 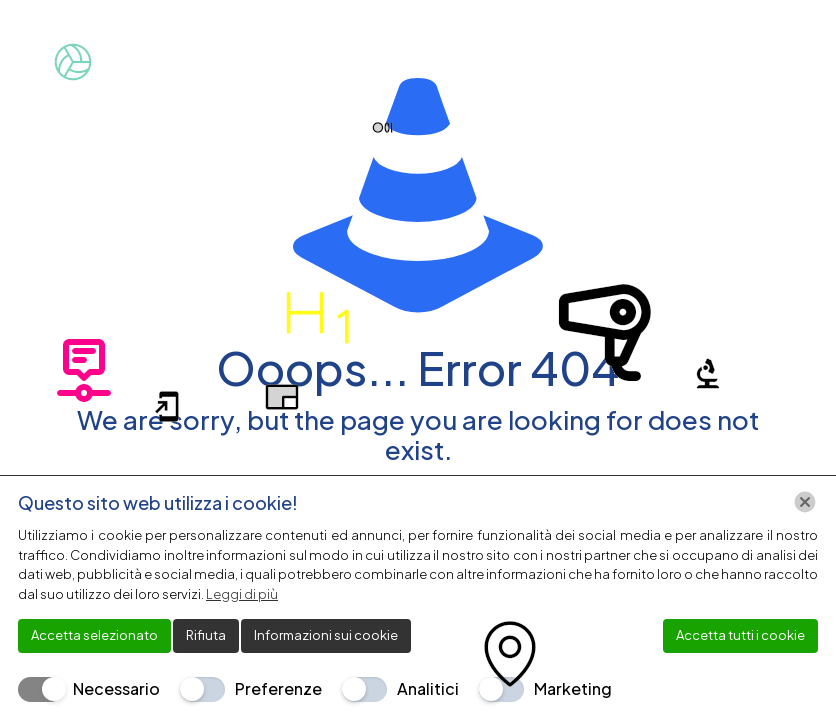 I want to click on access hair styling or grooming tools, so click(x=606, y=328).